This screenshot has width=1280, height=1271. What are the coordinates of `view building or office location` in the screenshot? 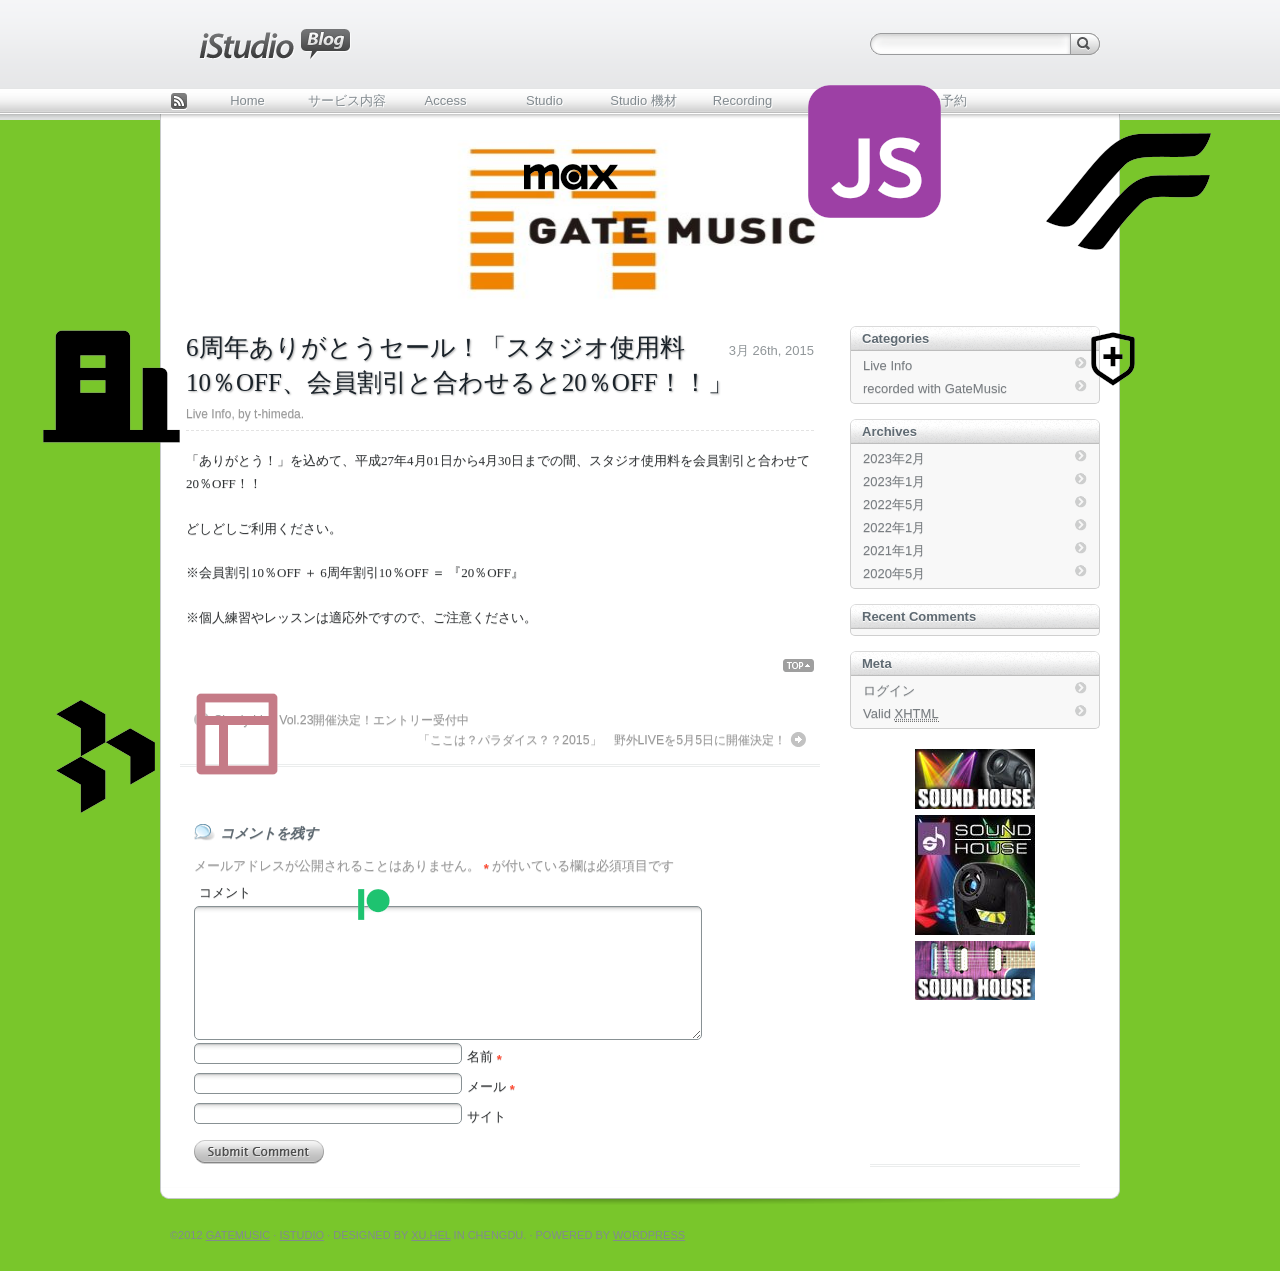 It's located at (111, 386).